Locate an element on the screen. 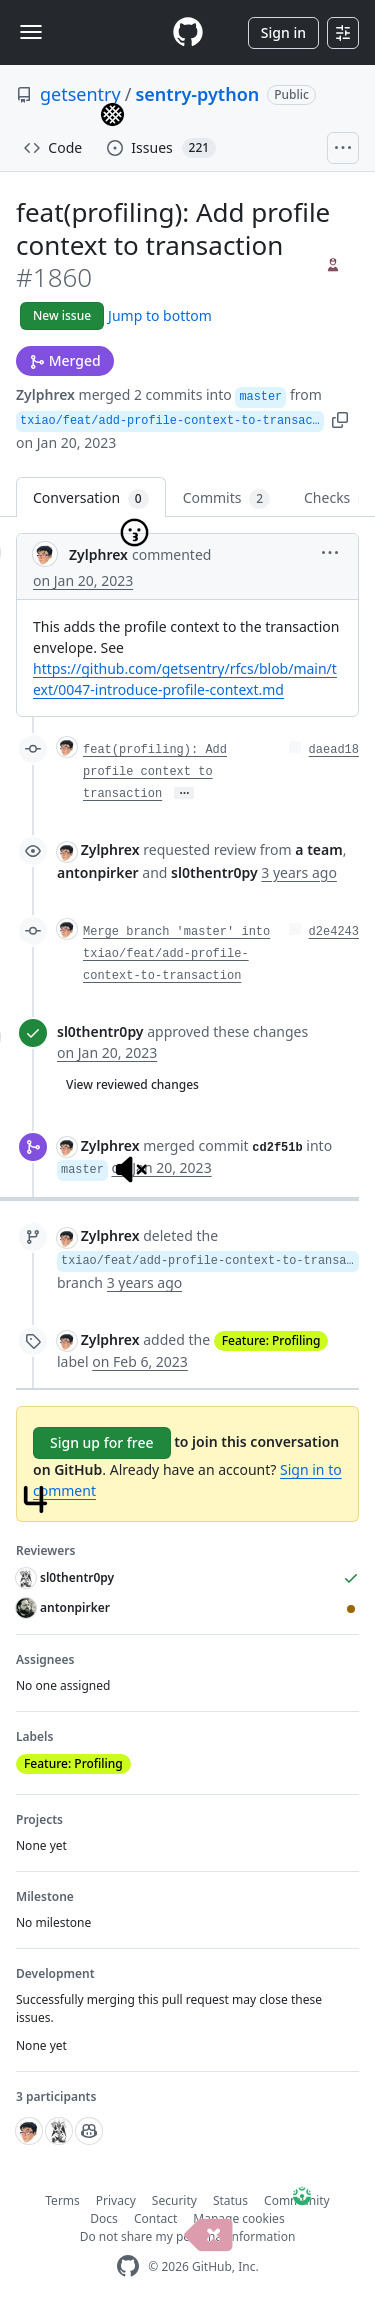 This screenshot has height=2319, width=375. indicates a dutch treat or snack item is located at coordinates (112, 114).